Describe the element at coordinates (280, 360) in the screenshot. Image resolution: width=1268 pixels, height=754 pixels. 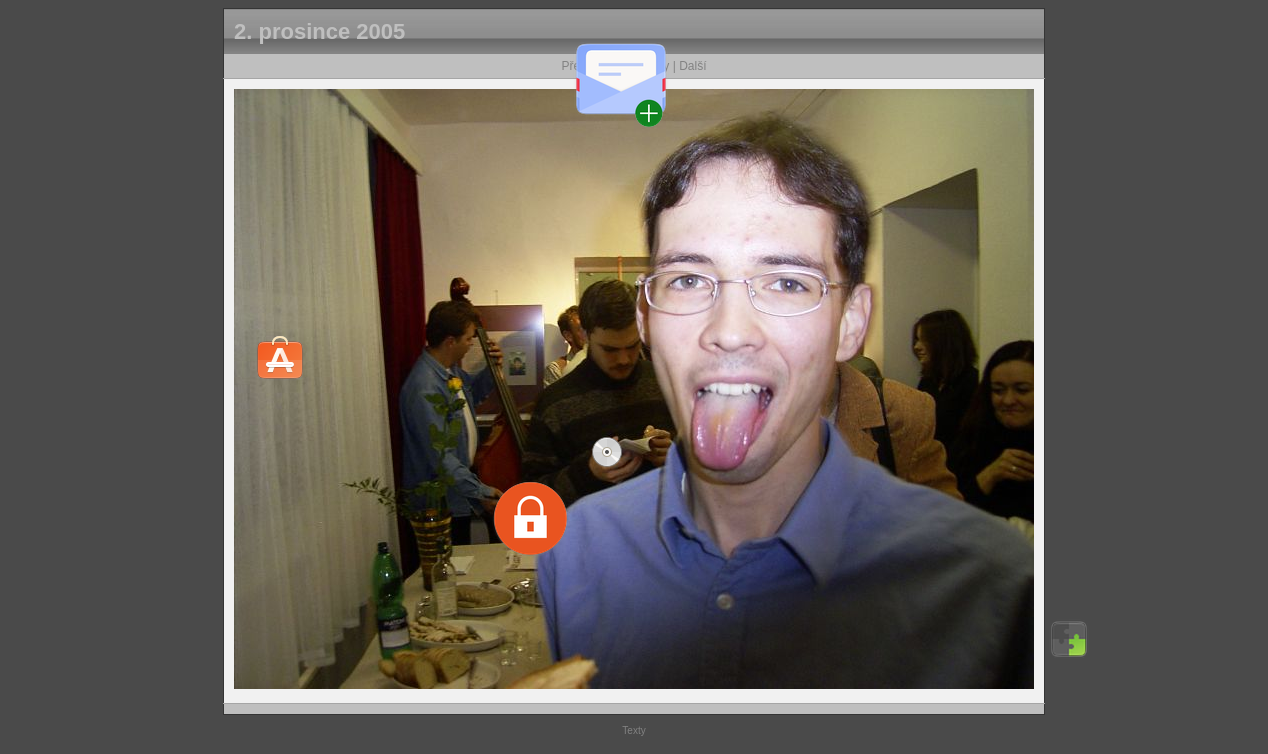
I see `open the software center to browse and install apps` at that location.